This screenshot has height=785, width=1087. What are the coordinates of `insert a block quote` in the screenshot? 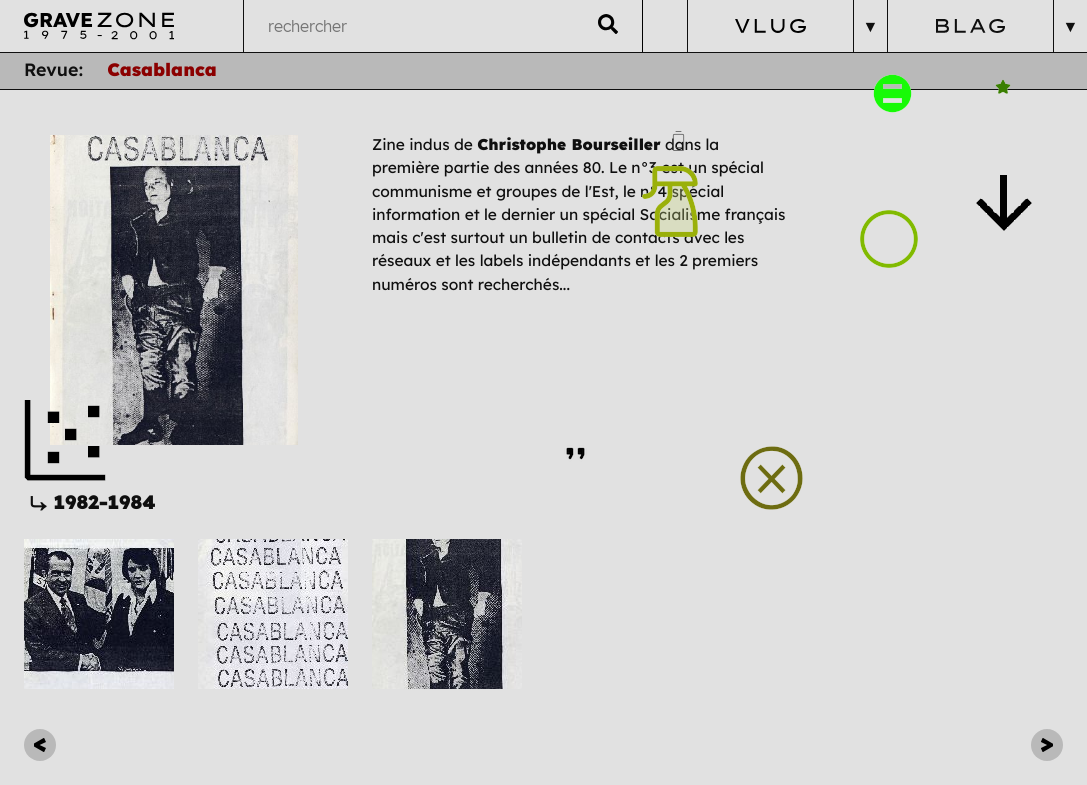 It's located at (575, 453).